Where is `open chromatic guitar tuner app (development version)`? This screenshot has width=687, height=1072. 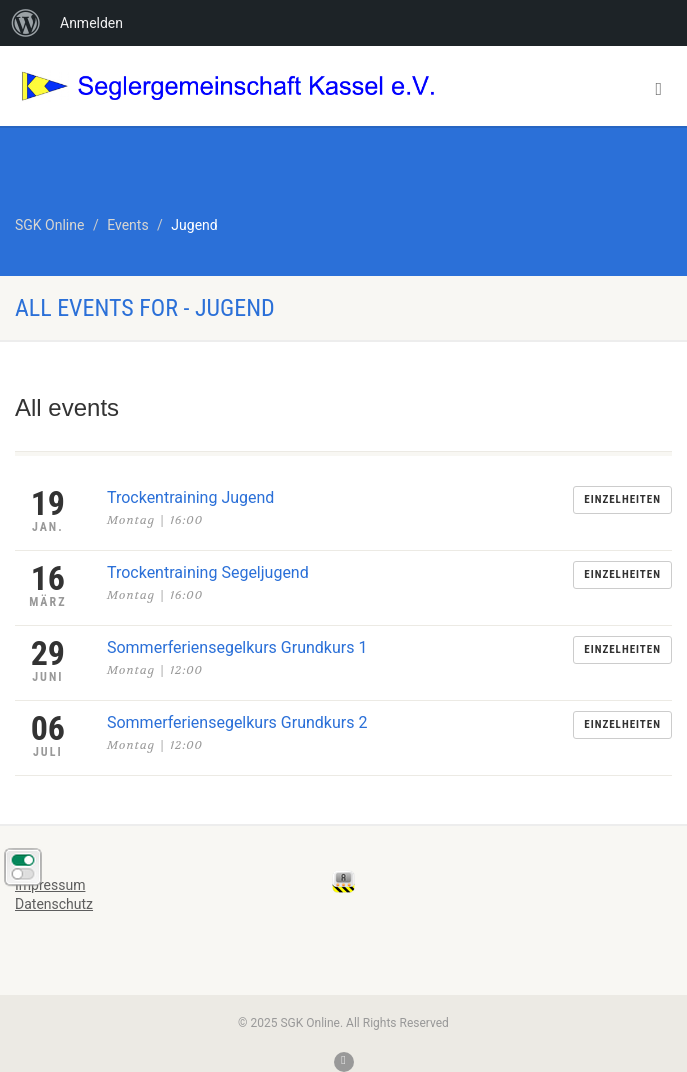
open chromatic guitar tuner app (development version) is located at coordinates (343, 881).